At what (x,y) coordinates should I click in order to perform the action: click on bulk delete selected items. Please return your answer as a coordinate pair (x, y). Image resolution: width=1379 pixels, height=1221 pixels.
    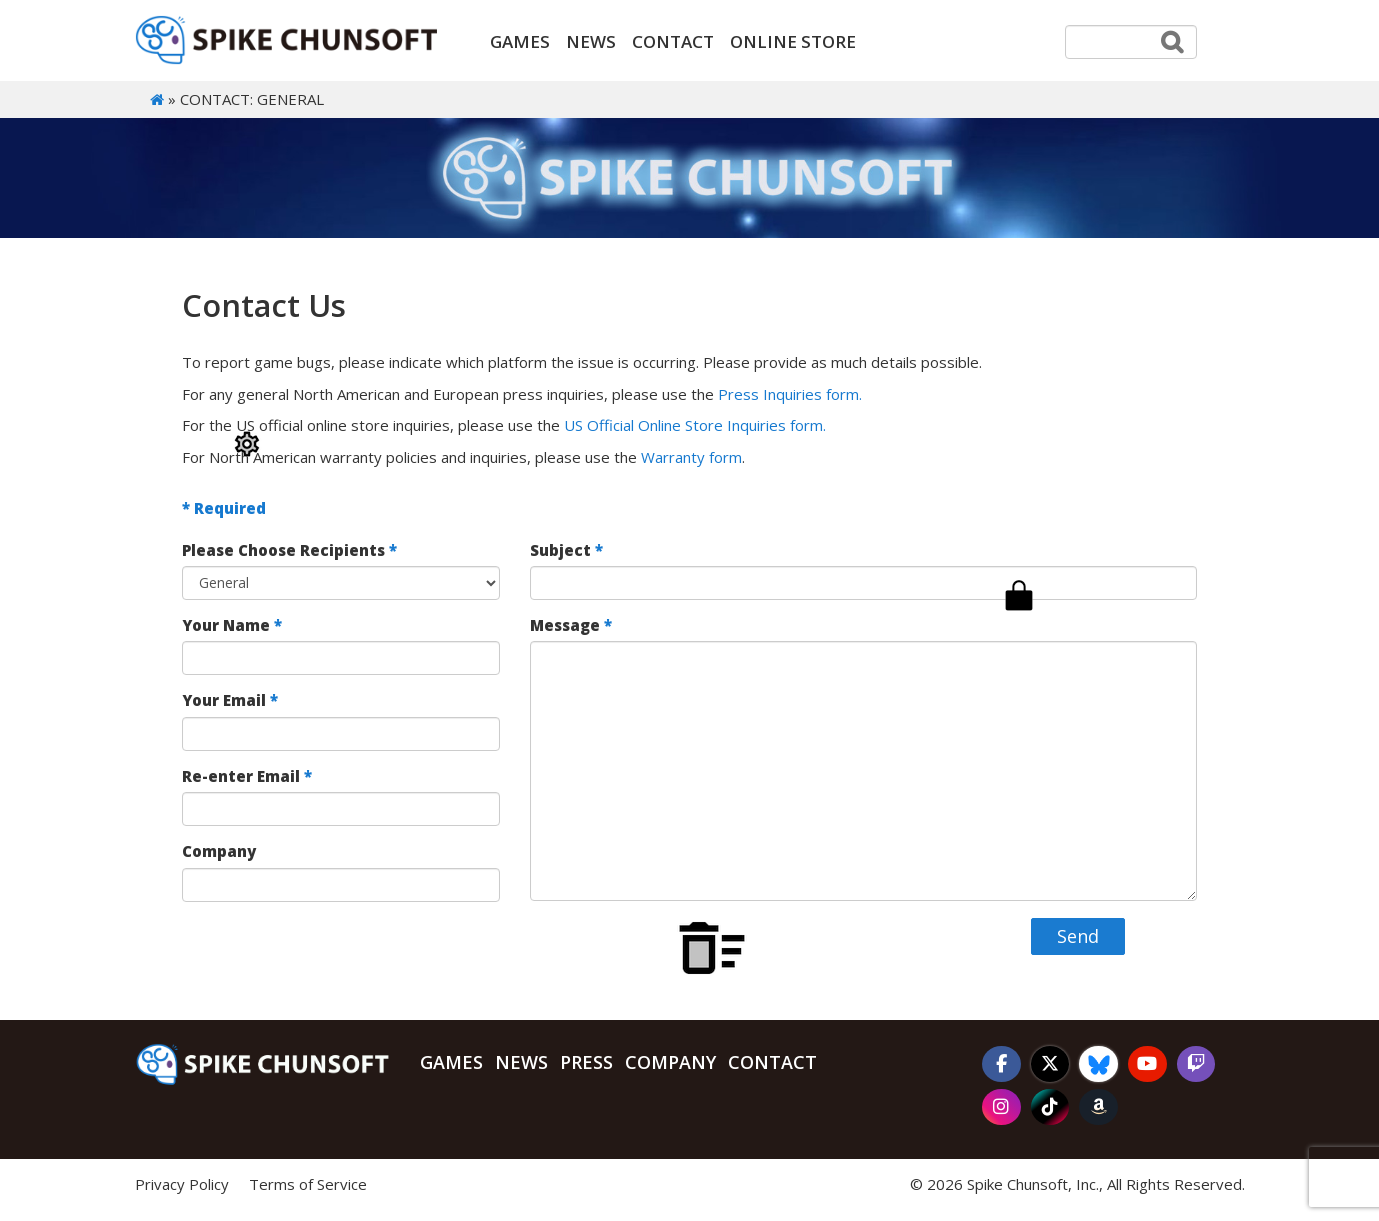
    Looking at the image, I should click on (712, 948).